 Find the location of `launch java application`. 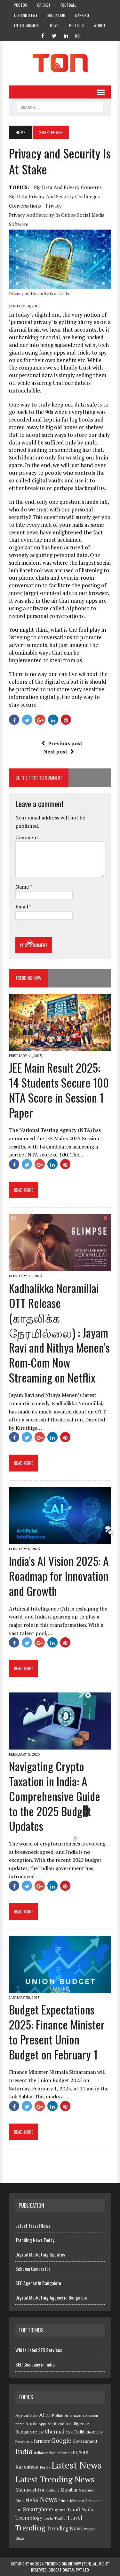

launch java application is located at coordinates (29, 943).